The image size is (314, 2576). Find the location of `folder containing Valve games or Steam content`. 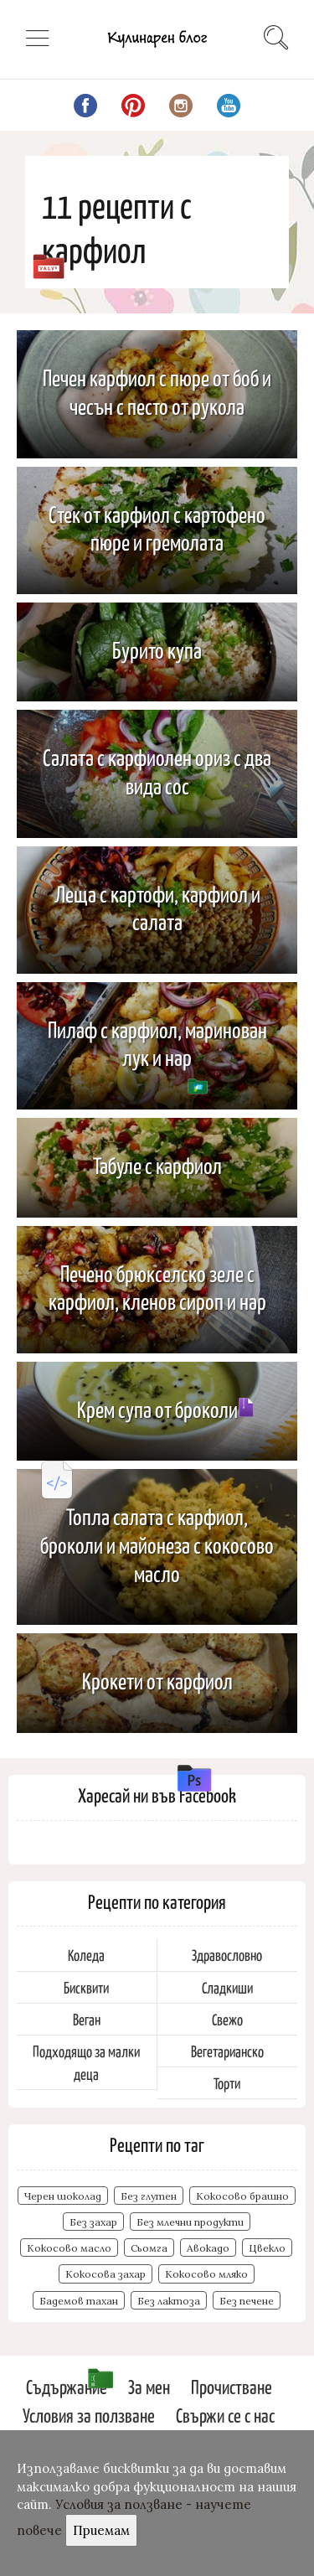

folder containing Valve games or Steam content is located at coordinates (49, 267).